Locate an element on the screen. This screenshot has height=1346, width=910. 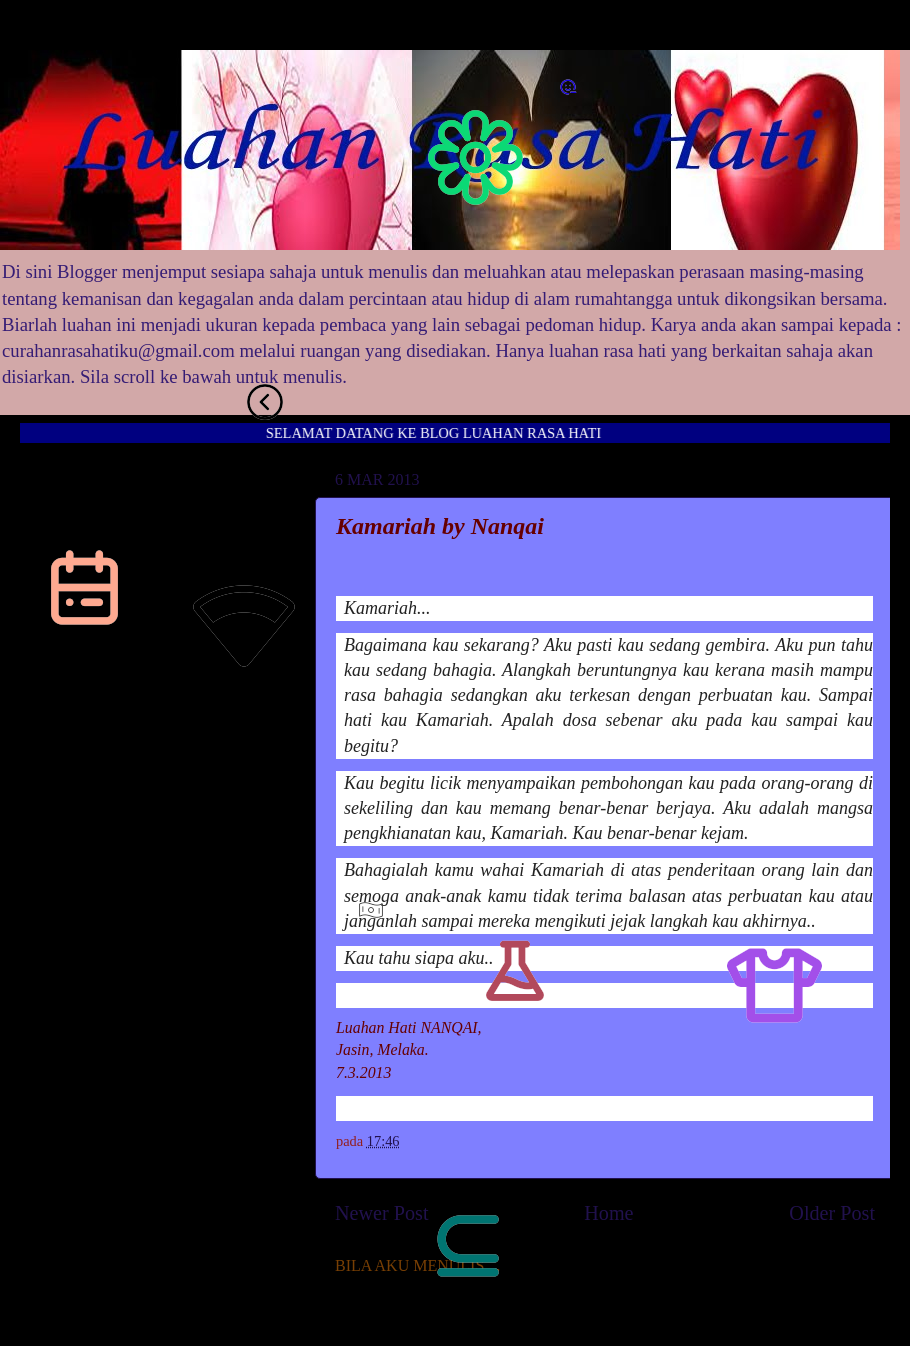
view payment or transaction details is located at coordinates (371, 910).